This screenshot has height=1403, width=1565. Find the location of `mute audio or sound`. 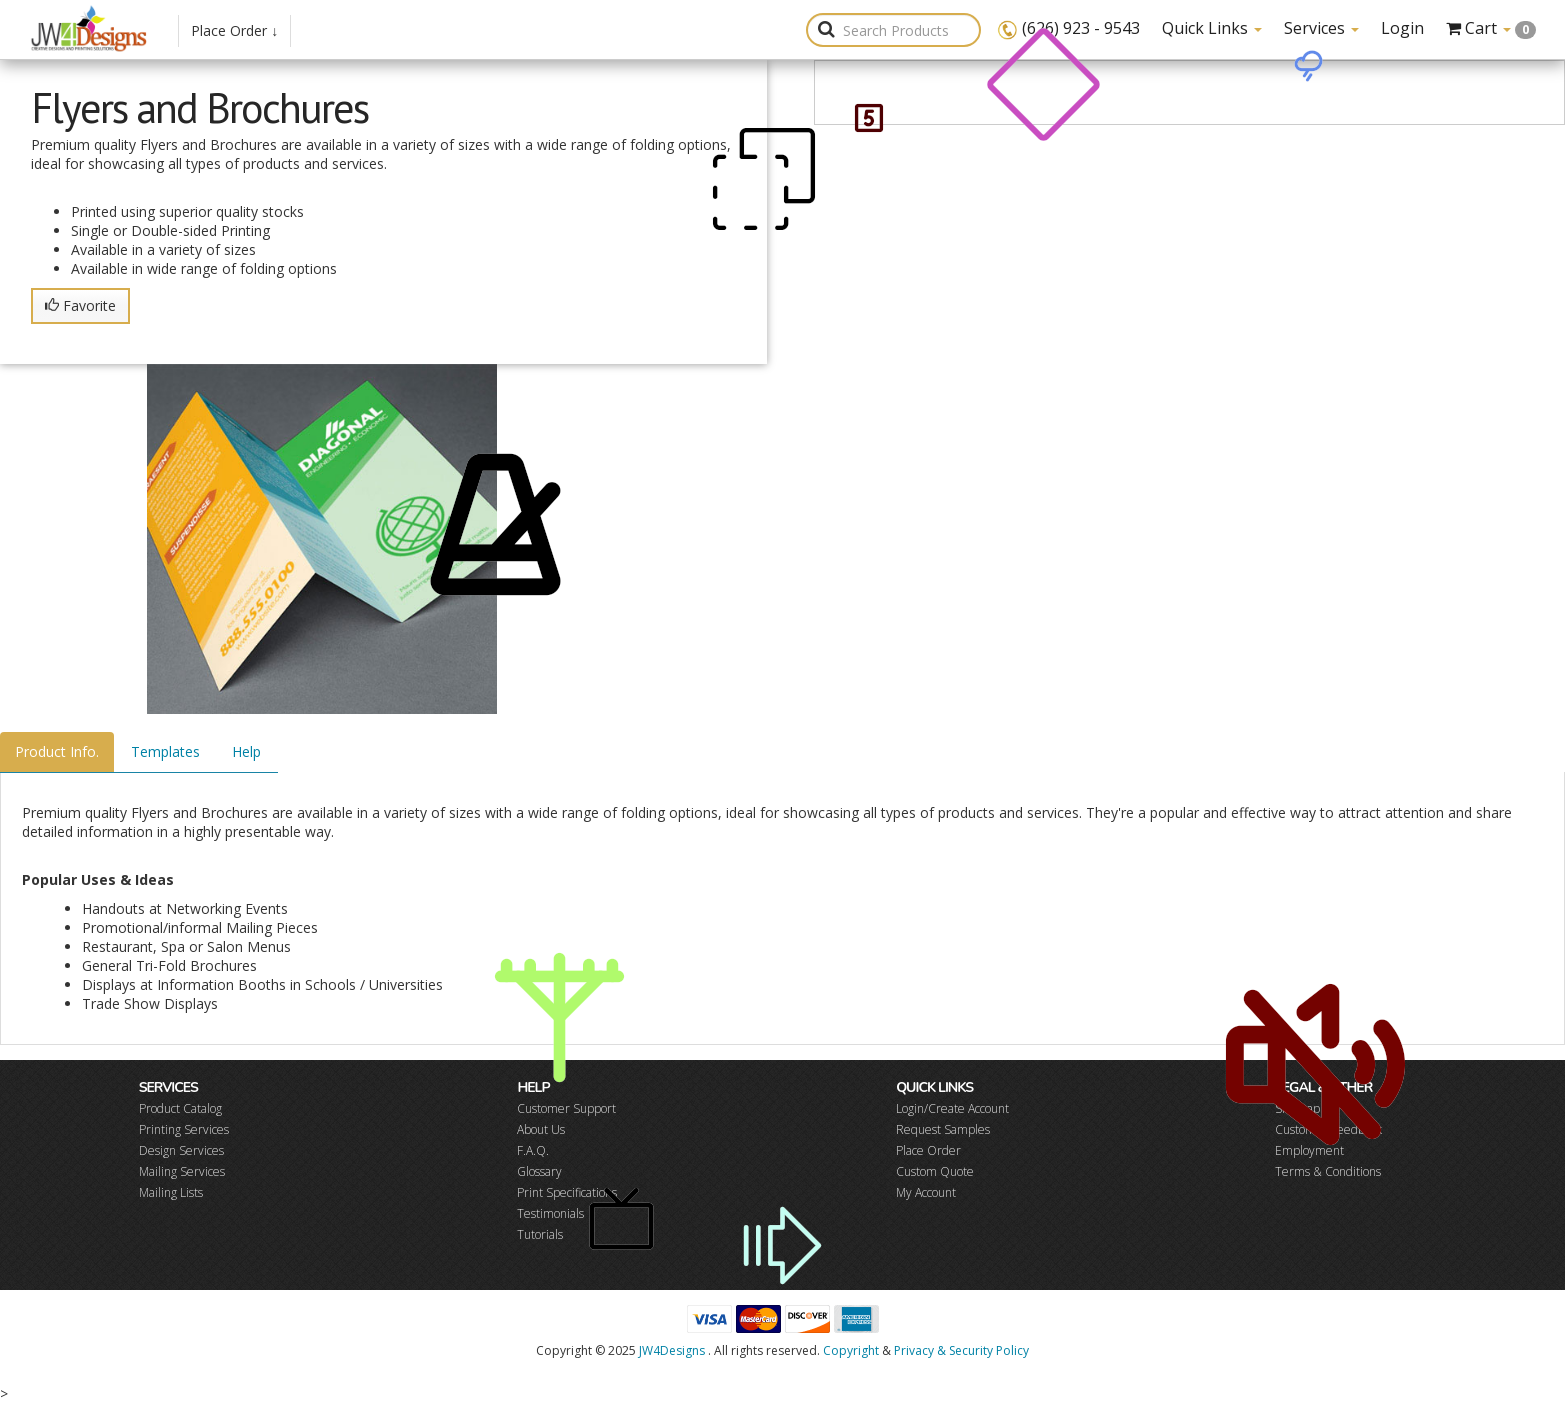

mute audio or sound is located at coordinates (1312, 1064).